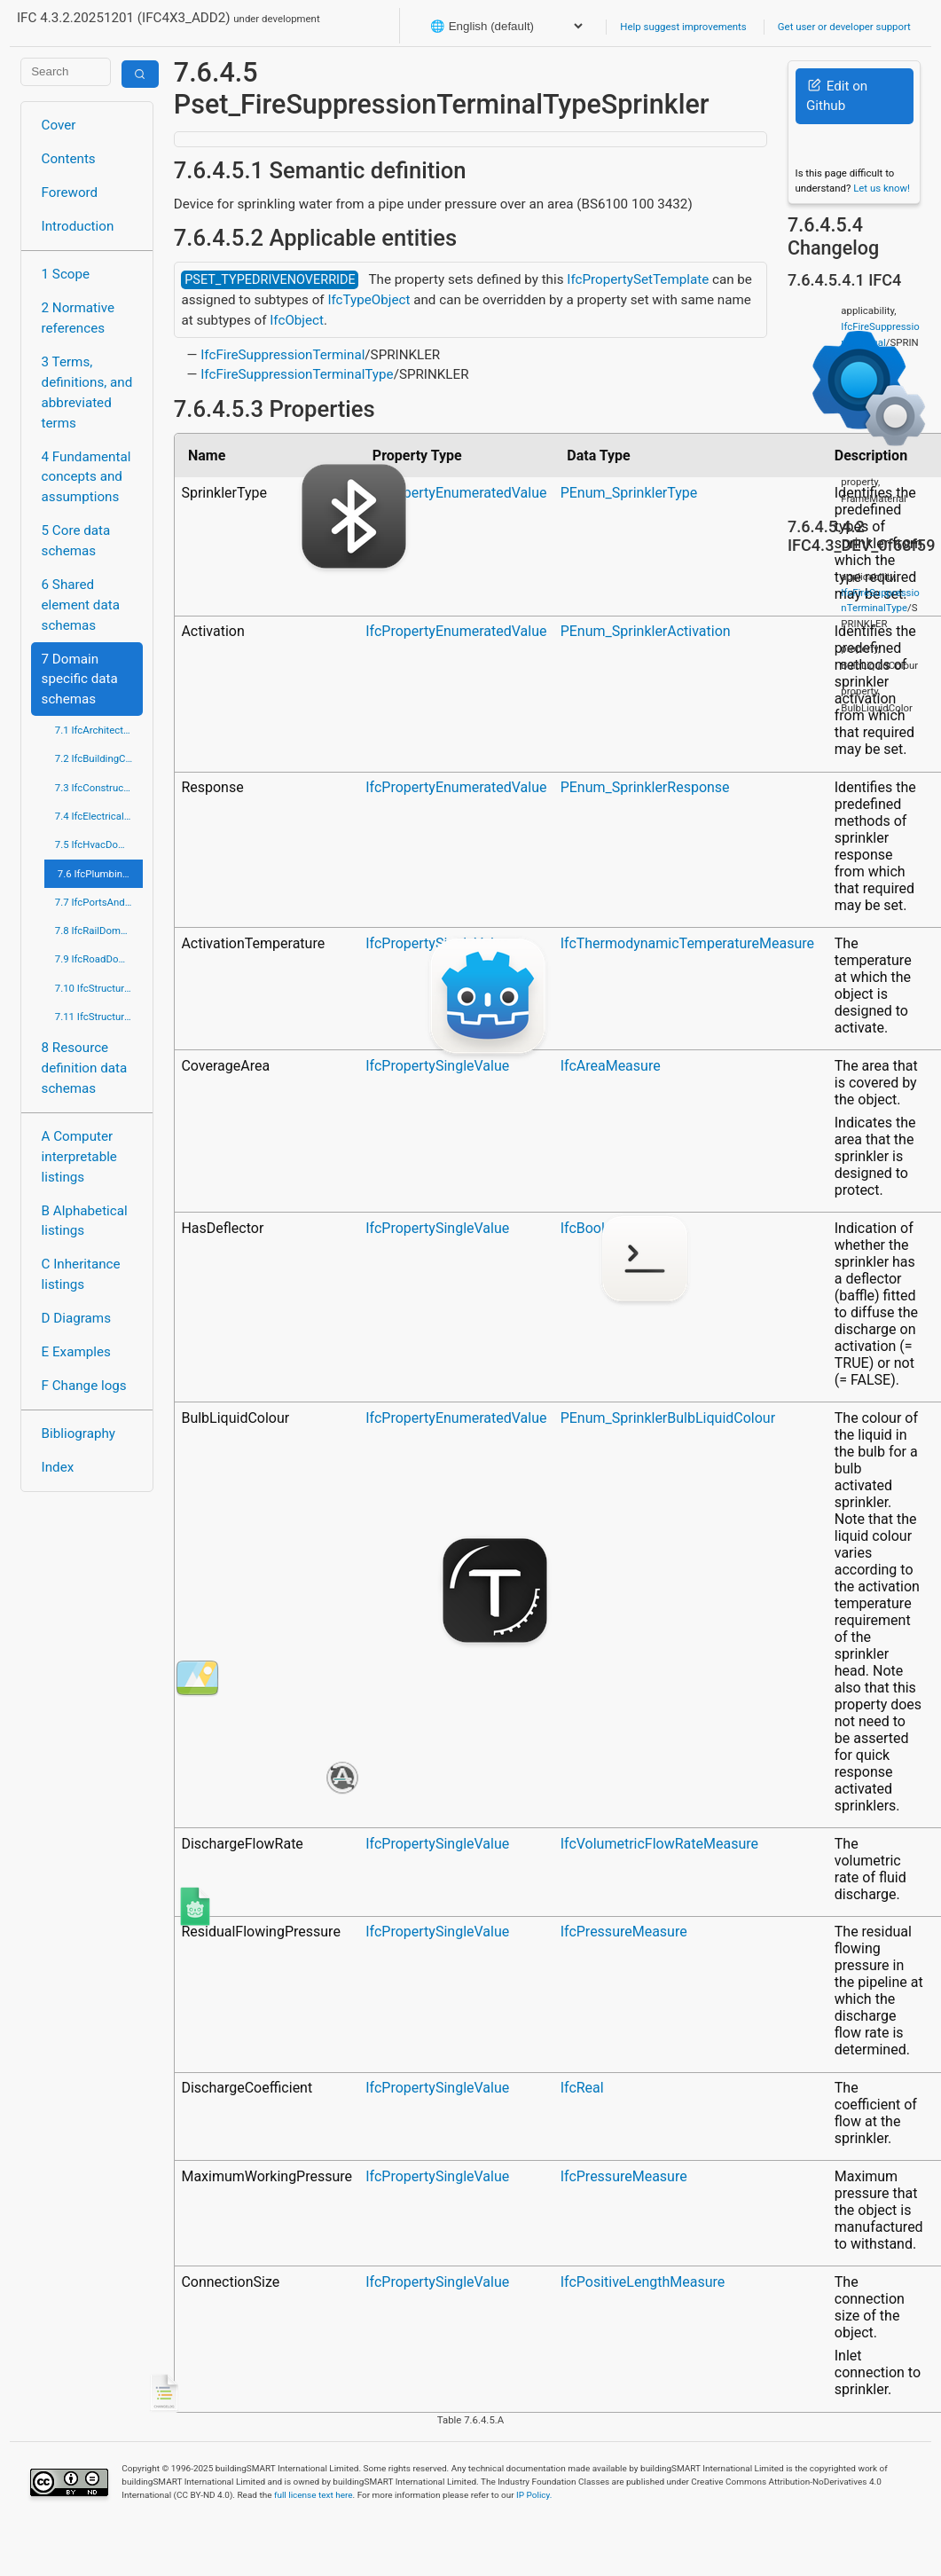  I want to click on open terminal or command line interface, so click(645, 1259).